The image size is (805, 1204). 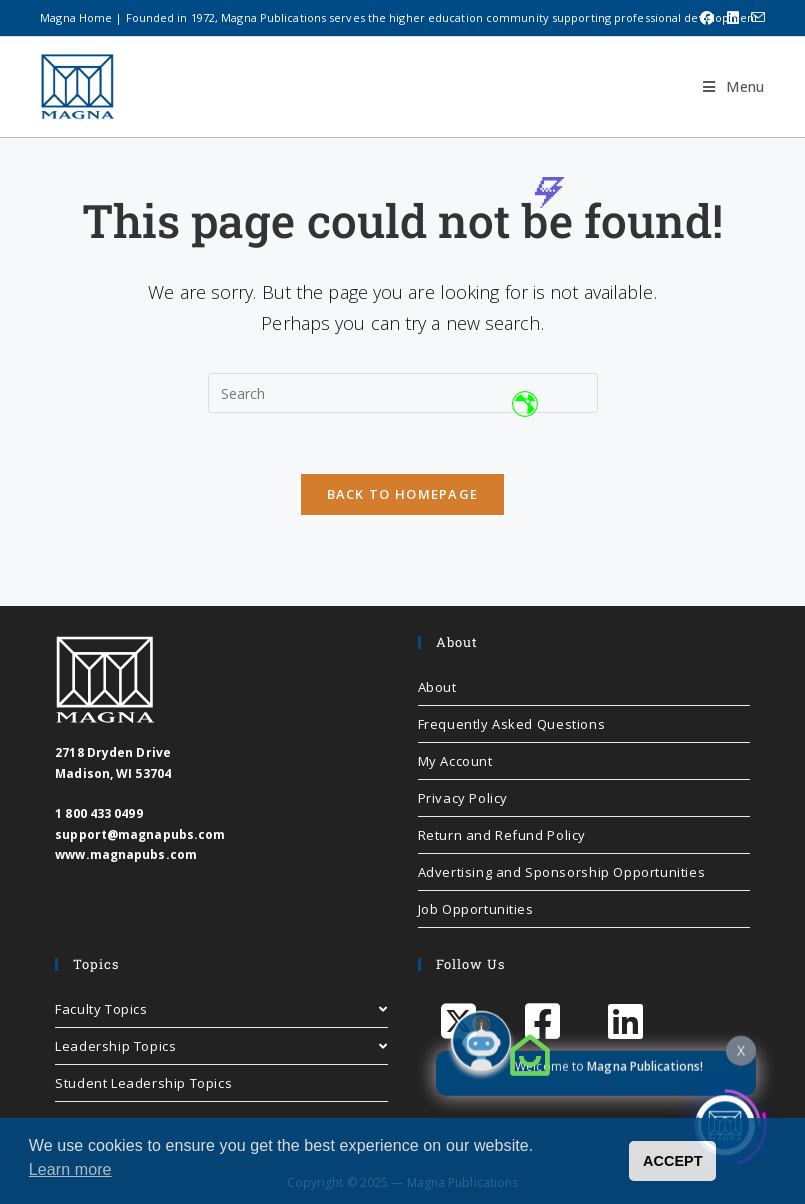 What do you see at coordinates (525, 404) in the screenshot?
I see `open Nuke compositing software` at bounding box center [525, 404].